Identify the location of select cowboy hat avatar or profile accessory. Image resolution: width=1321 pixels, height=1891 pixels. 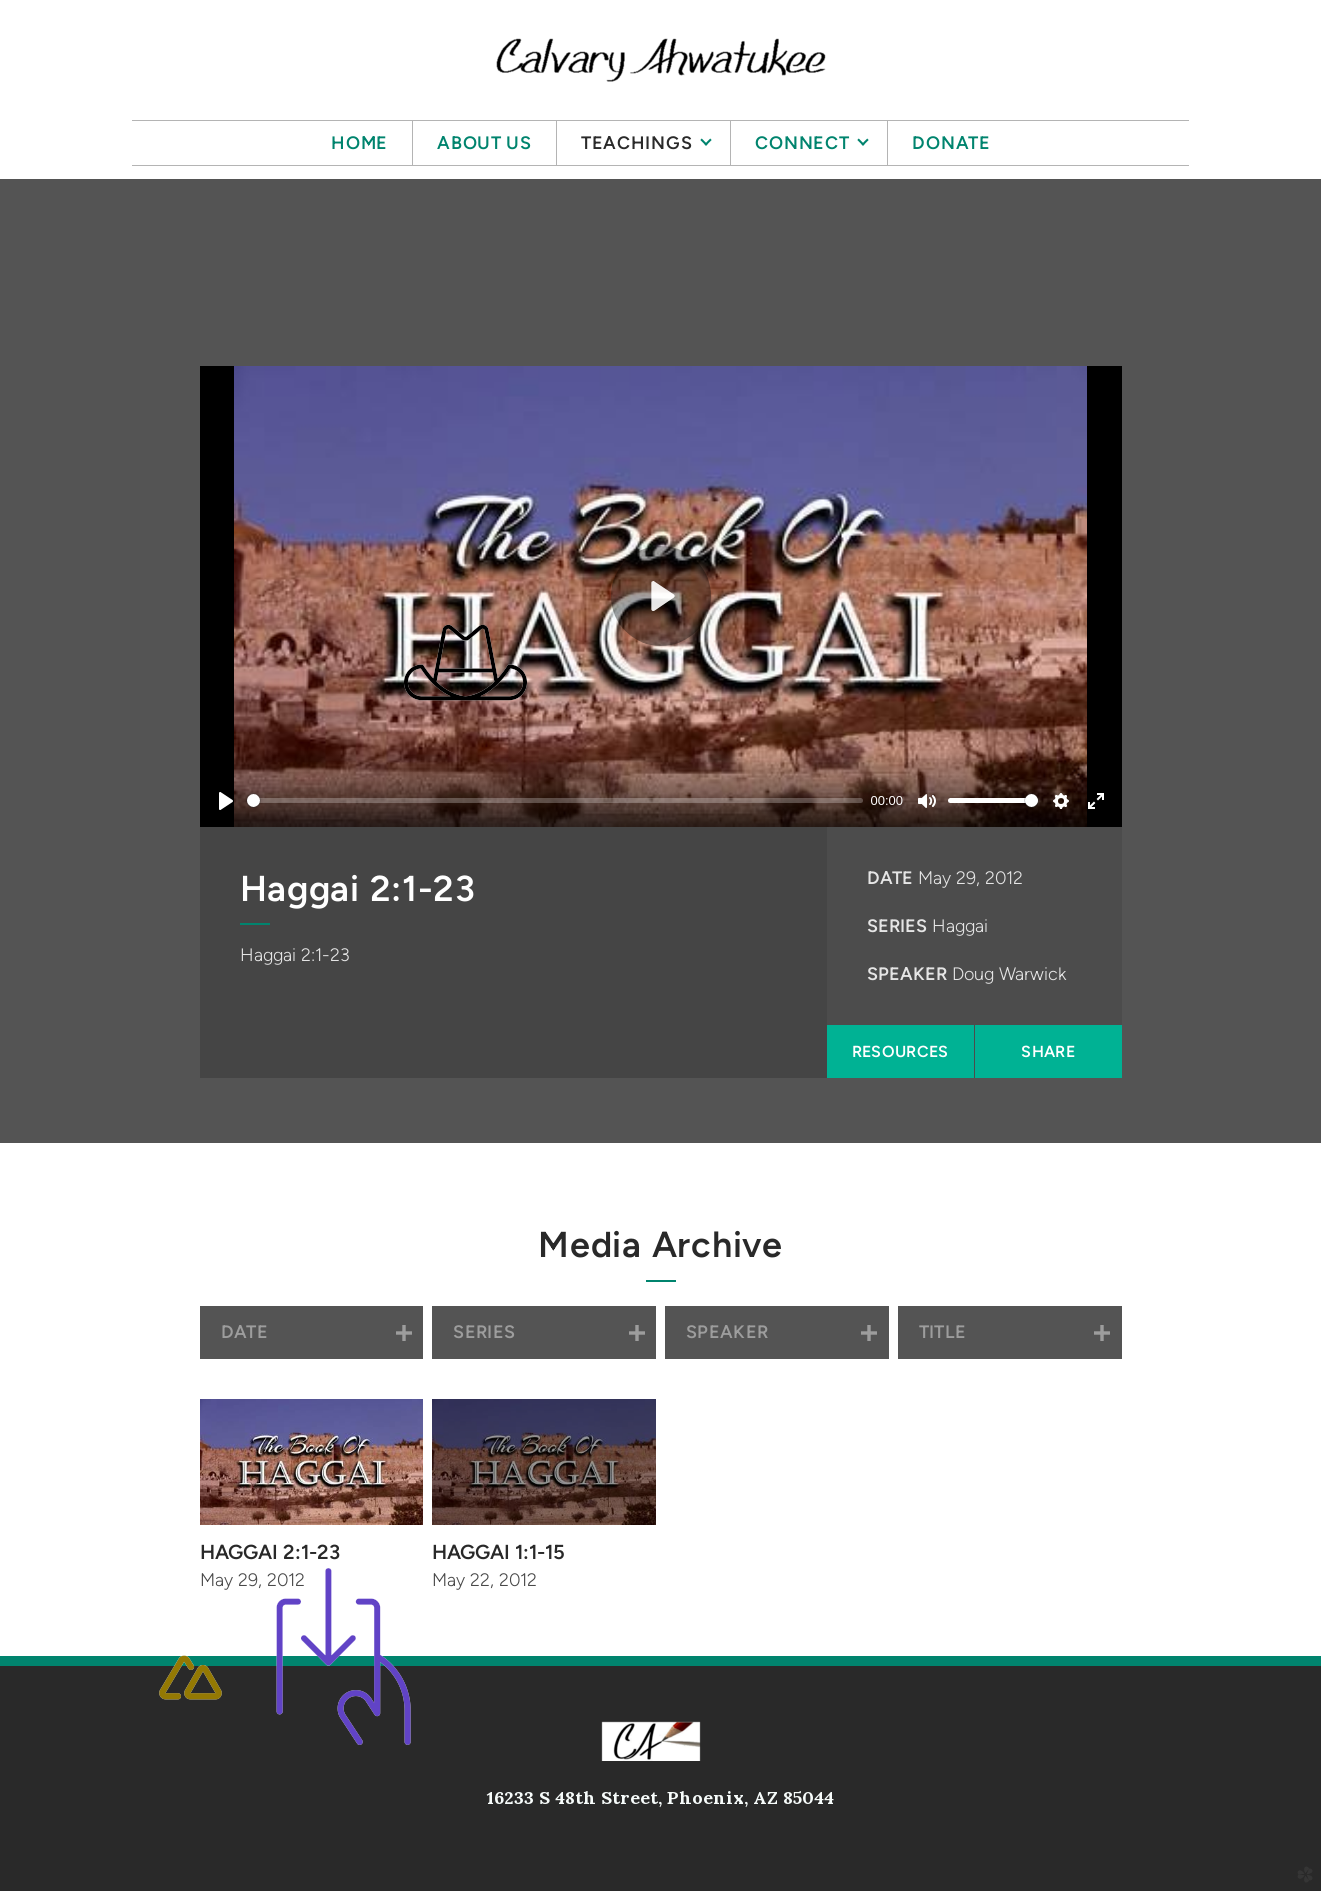
(465, 666).